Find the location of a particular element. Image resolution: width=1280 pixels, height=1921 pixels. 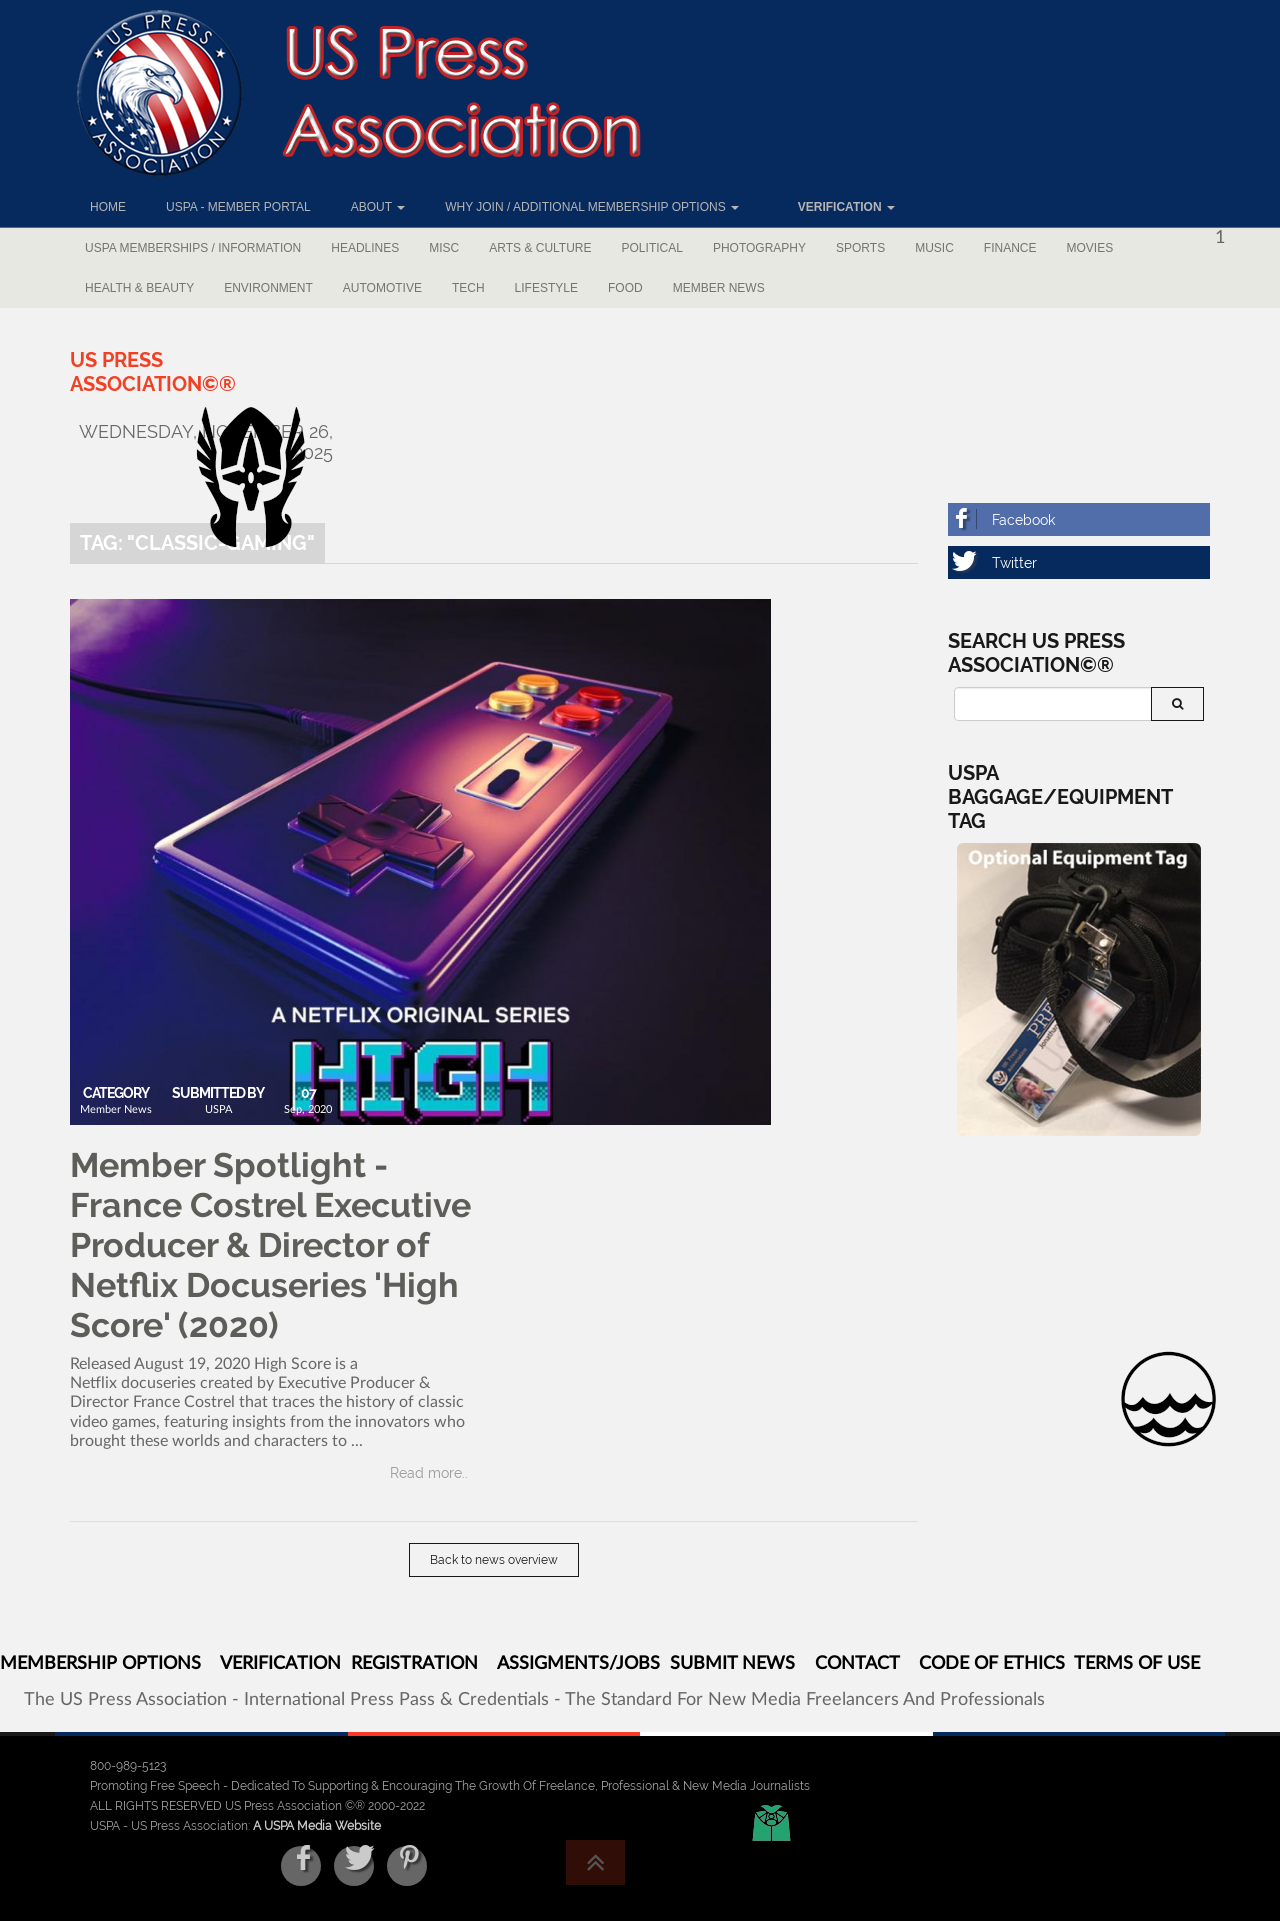

indicates ocean or maritime game mode is located at coordinates (1168, 1399).